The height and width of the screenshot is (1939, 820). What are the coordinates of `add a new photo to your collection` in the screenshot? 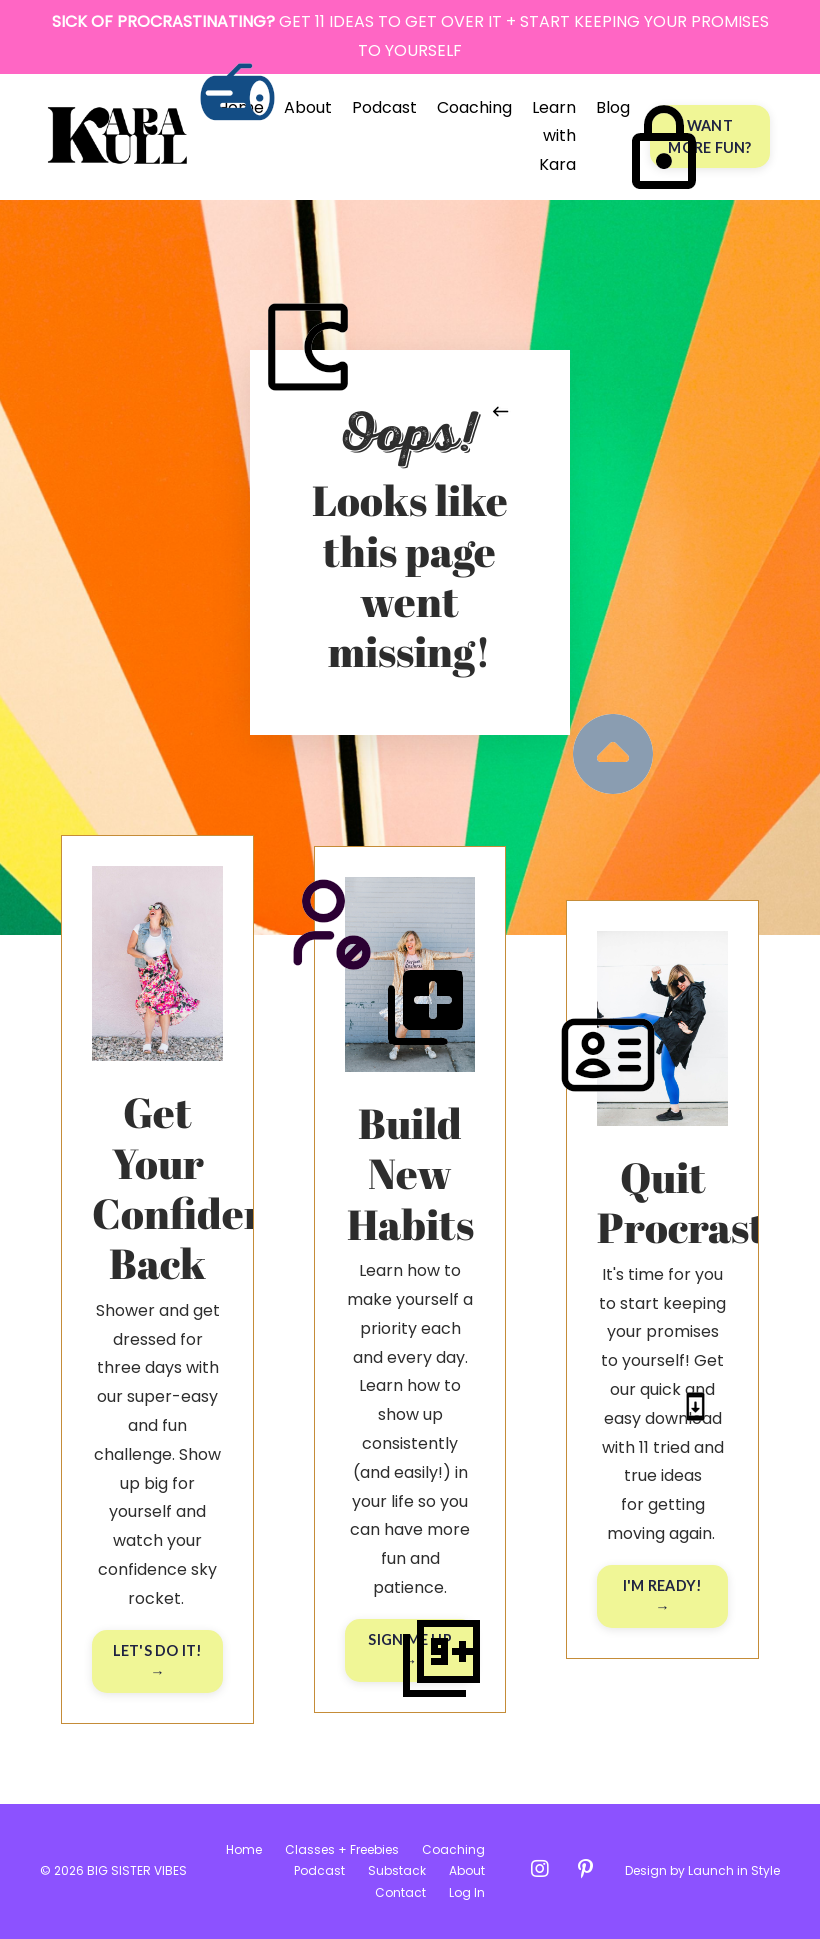 It's located at (425, 1007).